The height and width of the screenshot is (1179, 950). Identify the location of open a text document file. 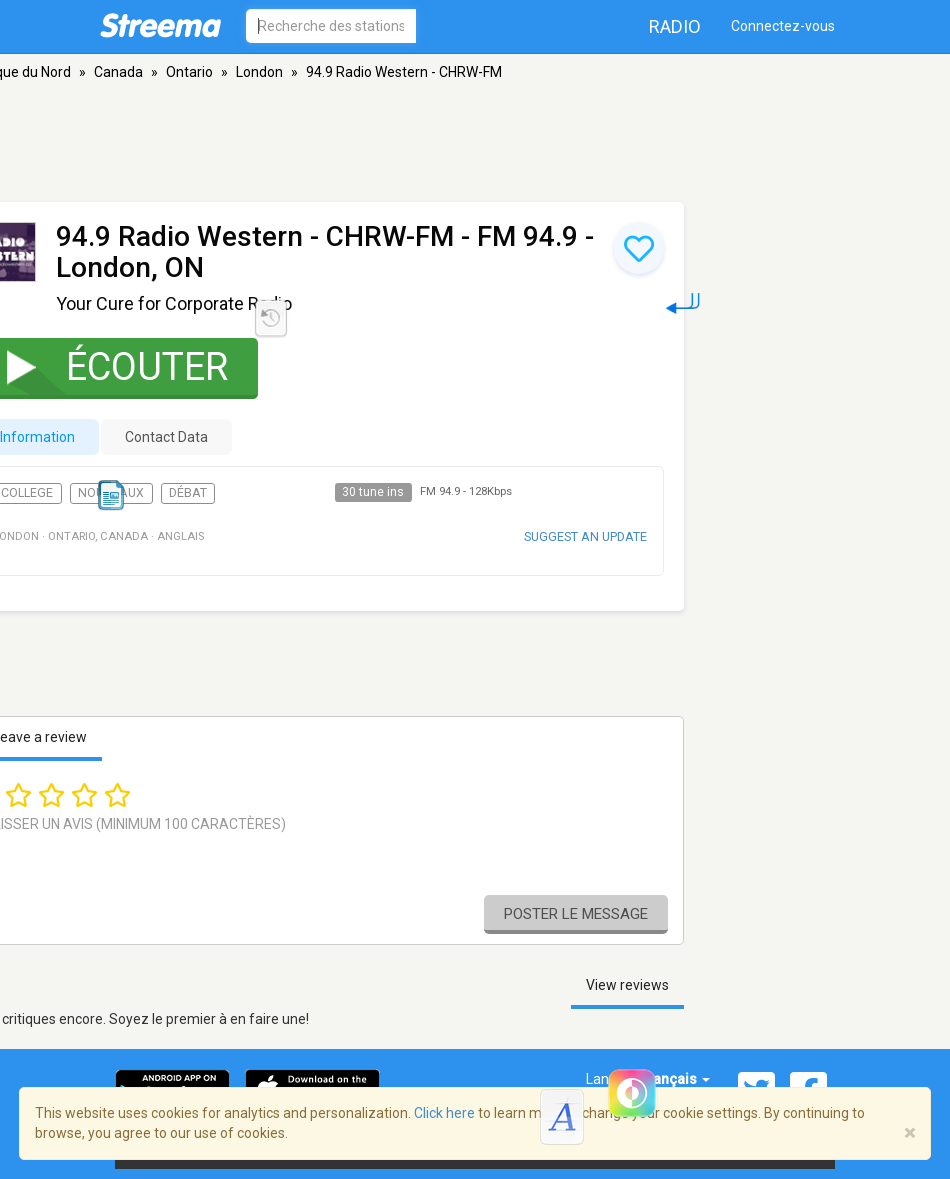
(111, 495).